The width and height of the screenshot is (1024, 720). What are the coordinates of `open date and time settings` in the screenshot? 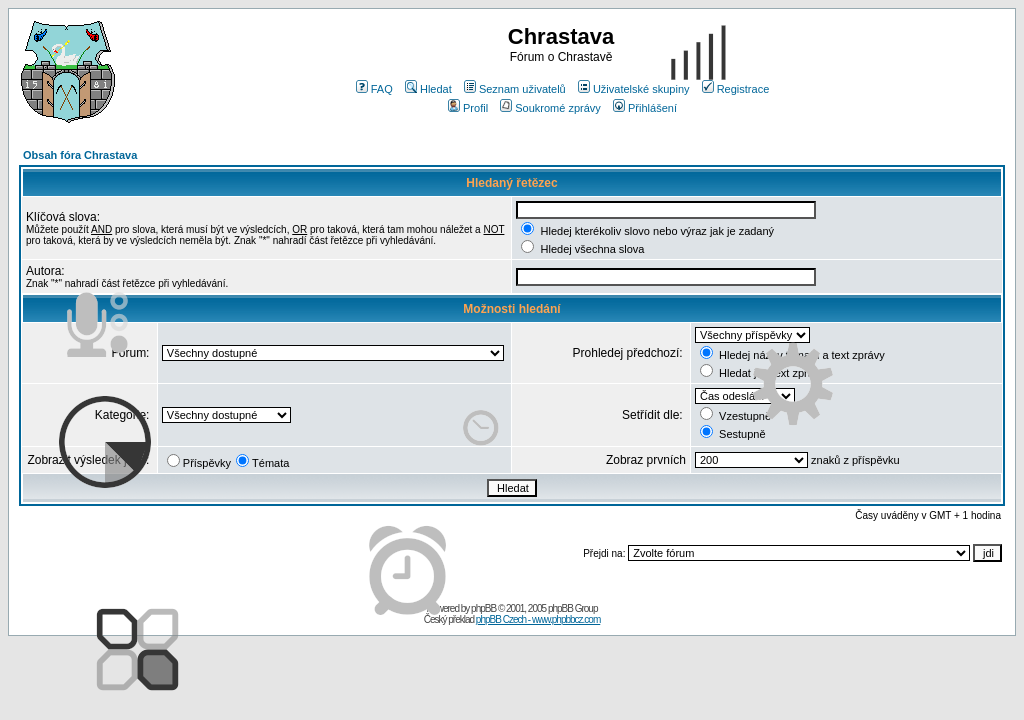 It's located at (482, 429).